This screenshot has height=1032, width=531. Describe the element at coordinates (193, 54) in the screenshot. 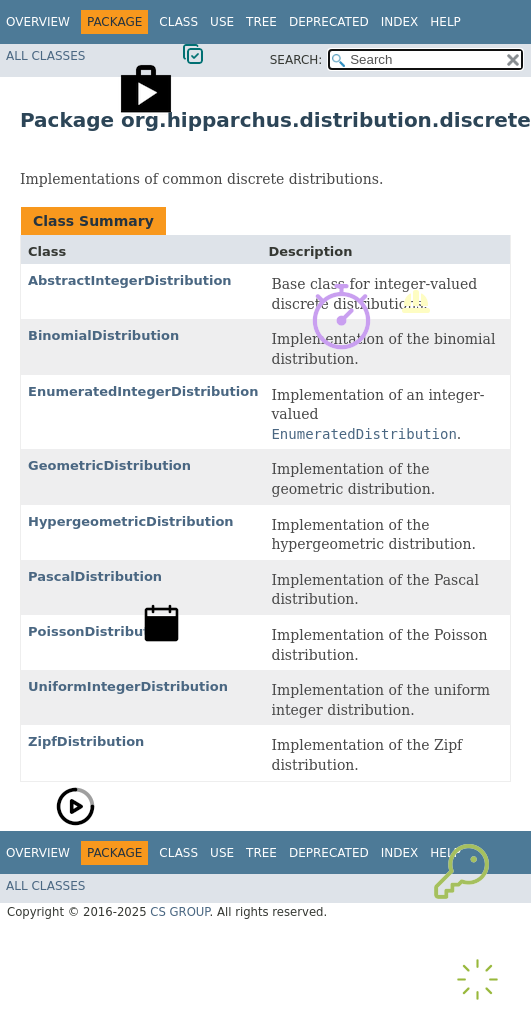

I see `content copied successfully to clipboard` at that location.